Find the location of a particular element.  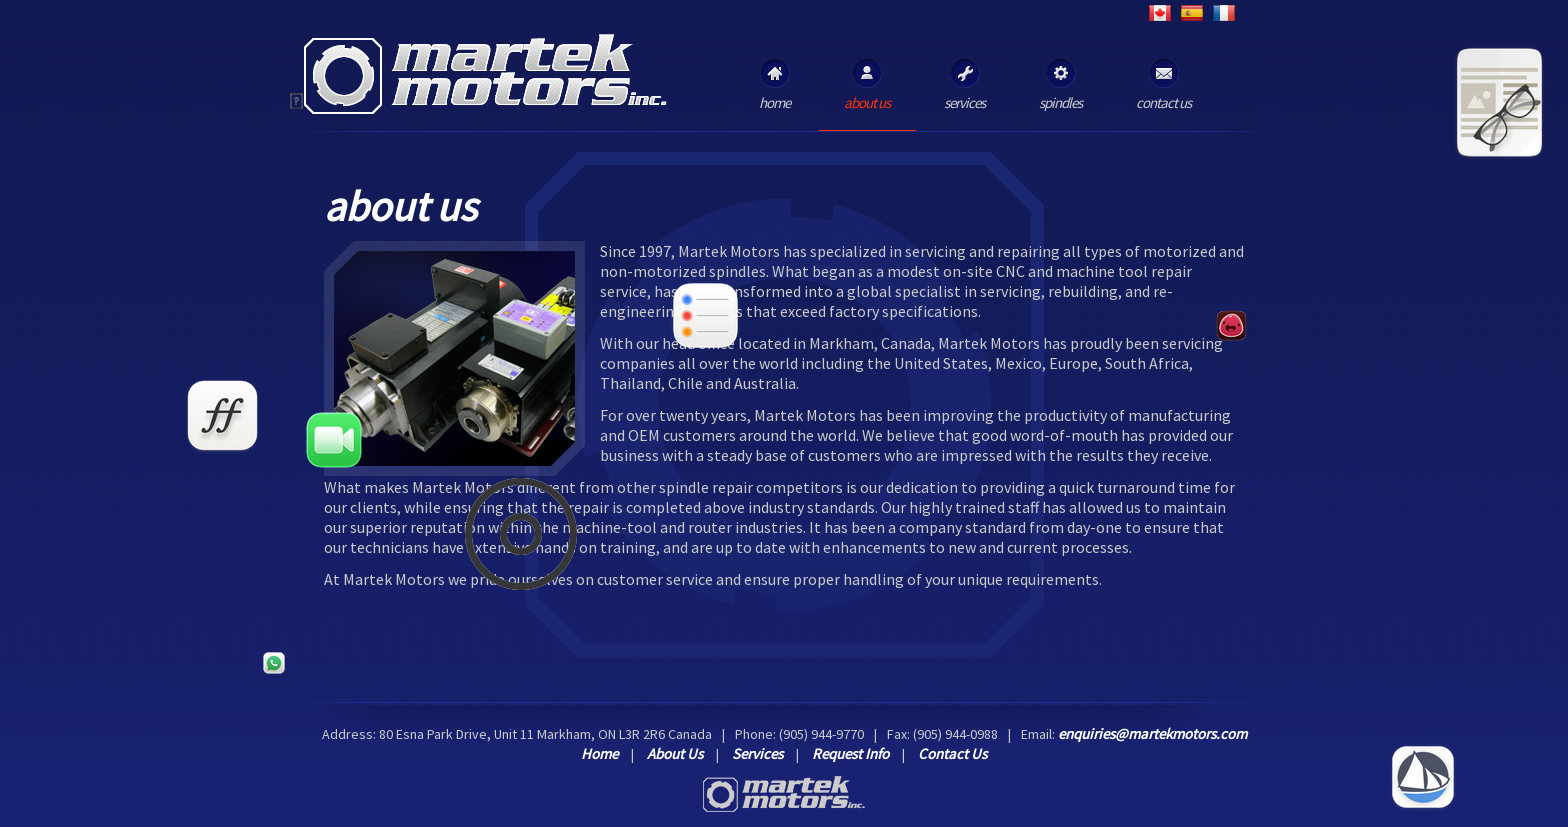

access help documentation is located at coordinates (296, 100).